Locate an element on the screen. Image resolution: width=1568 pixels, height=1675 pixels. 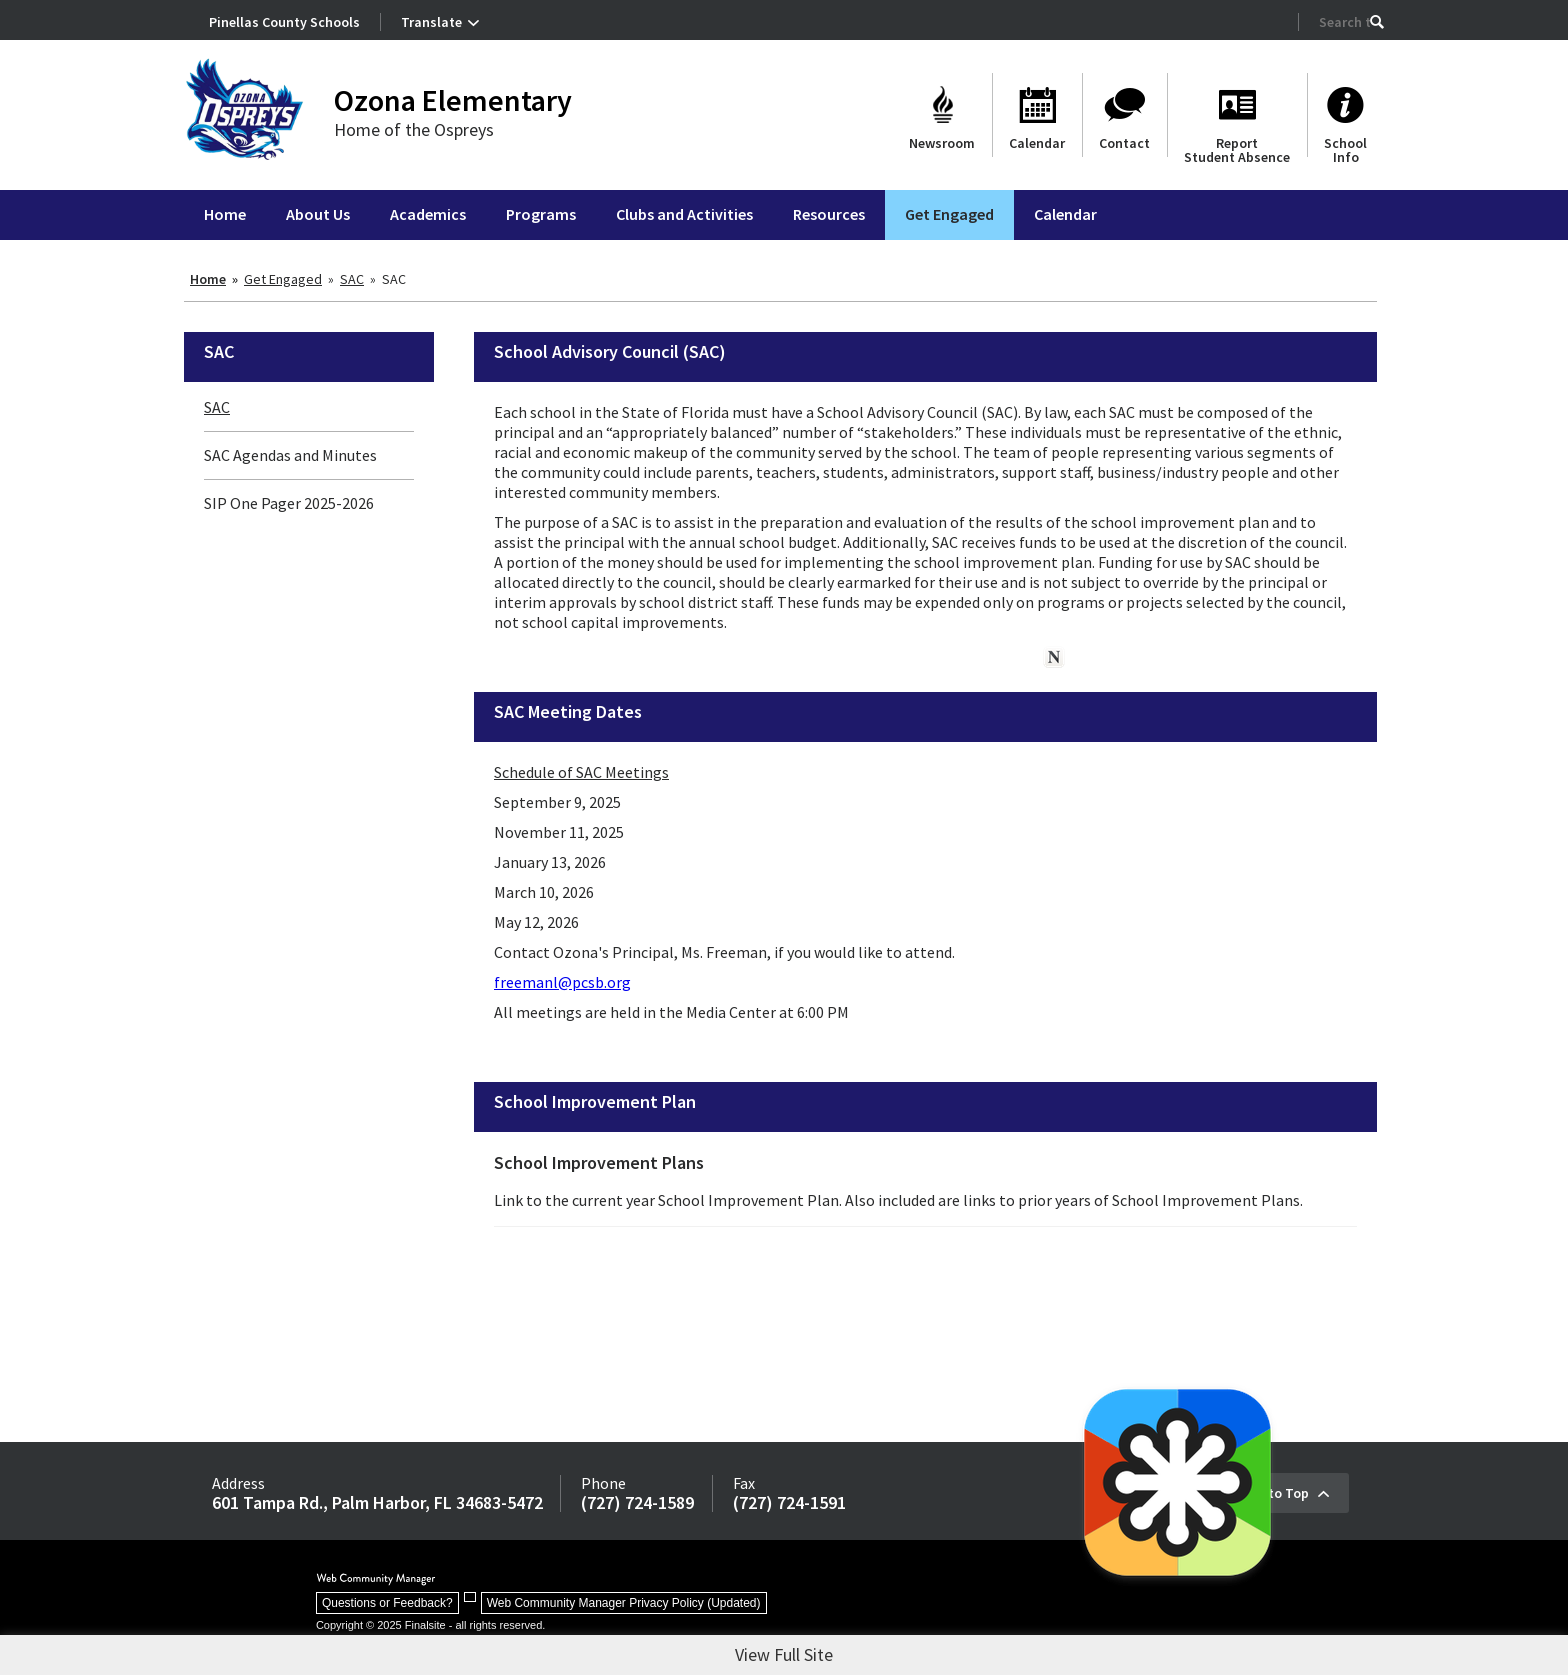
open notion app is located at coordinates (1054, 657).